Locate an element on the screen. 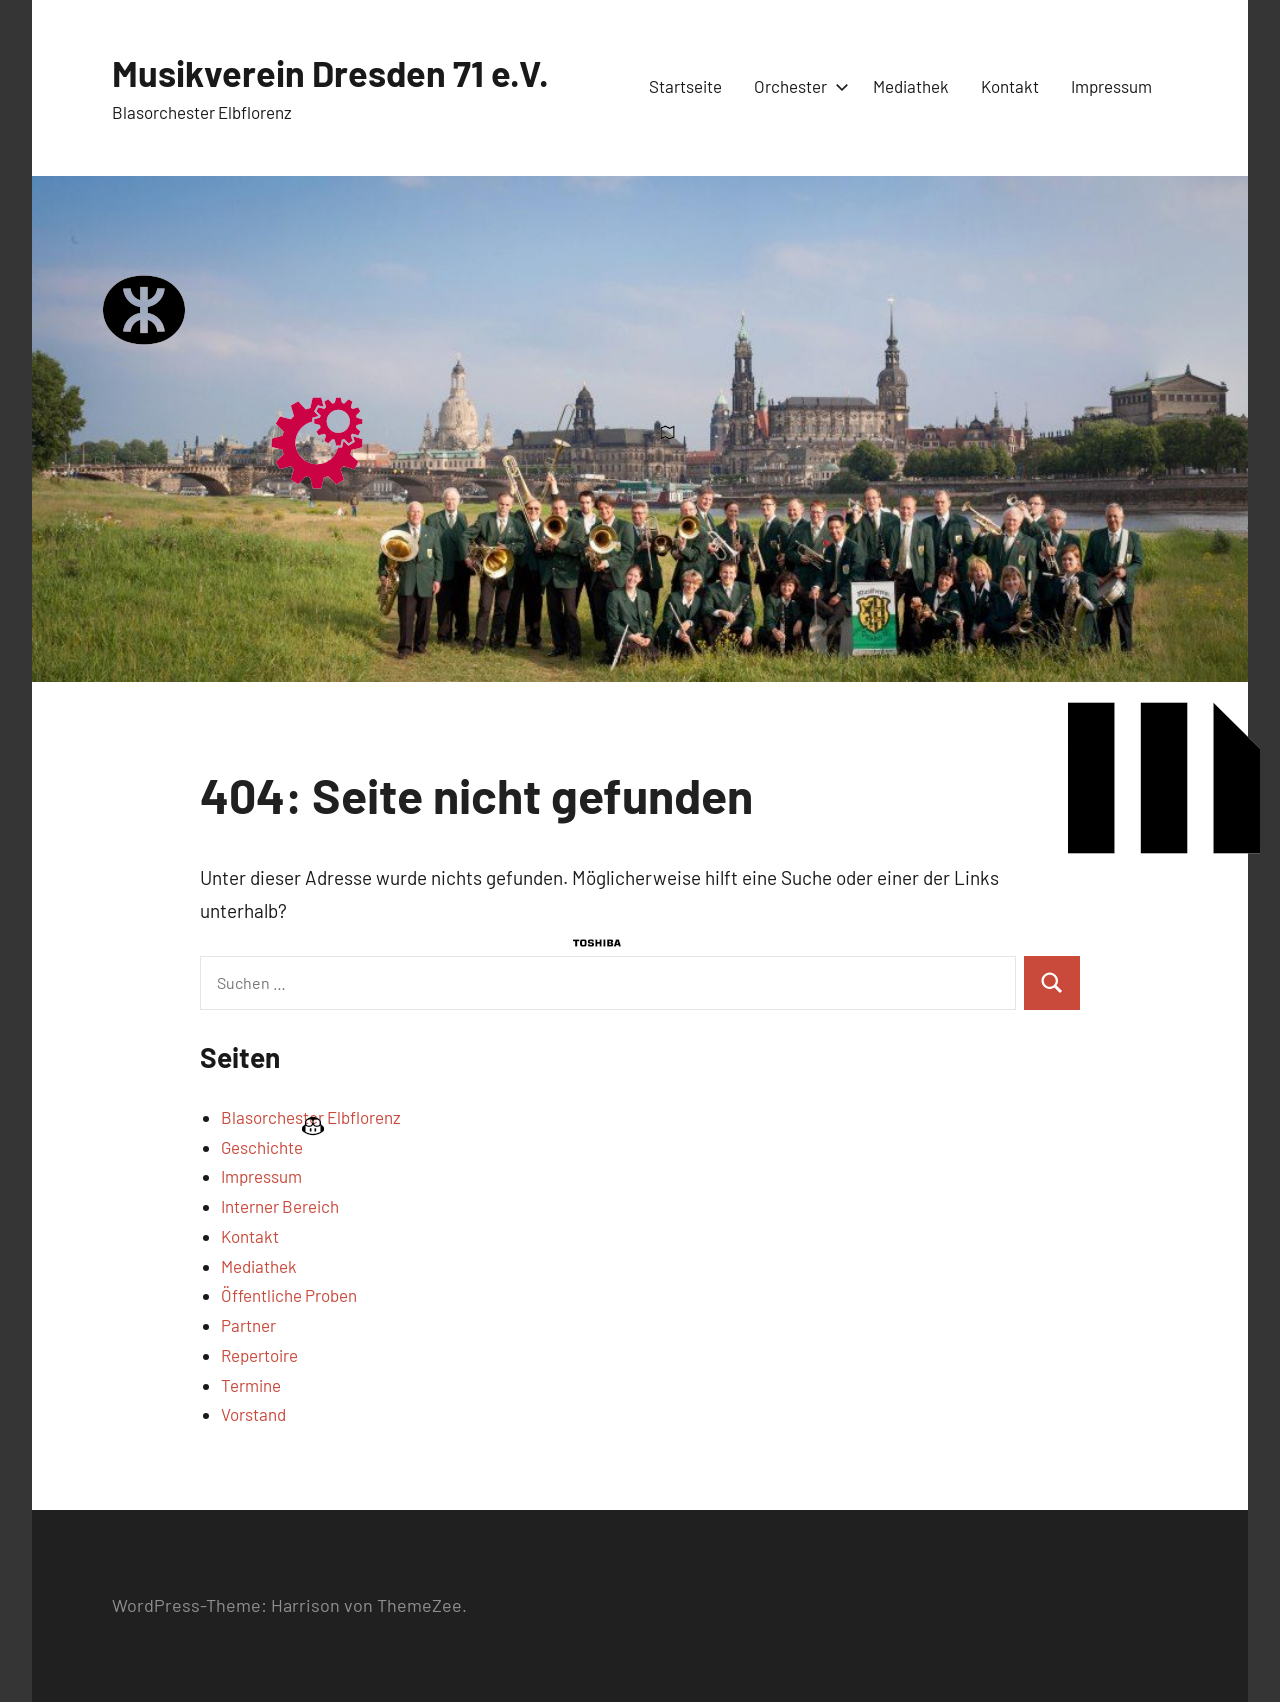 The height and width of the screenshot is (1702, 1280). Toshiba brand logo is located at coordinates (597, 943).